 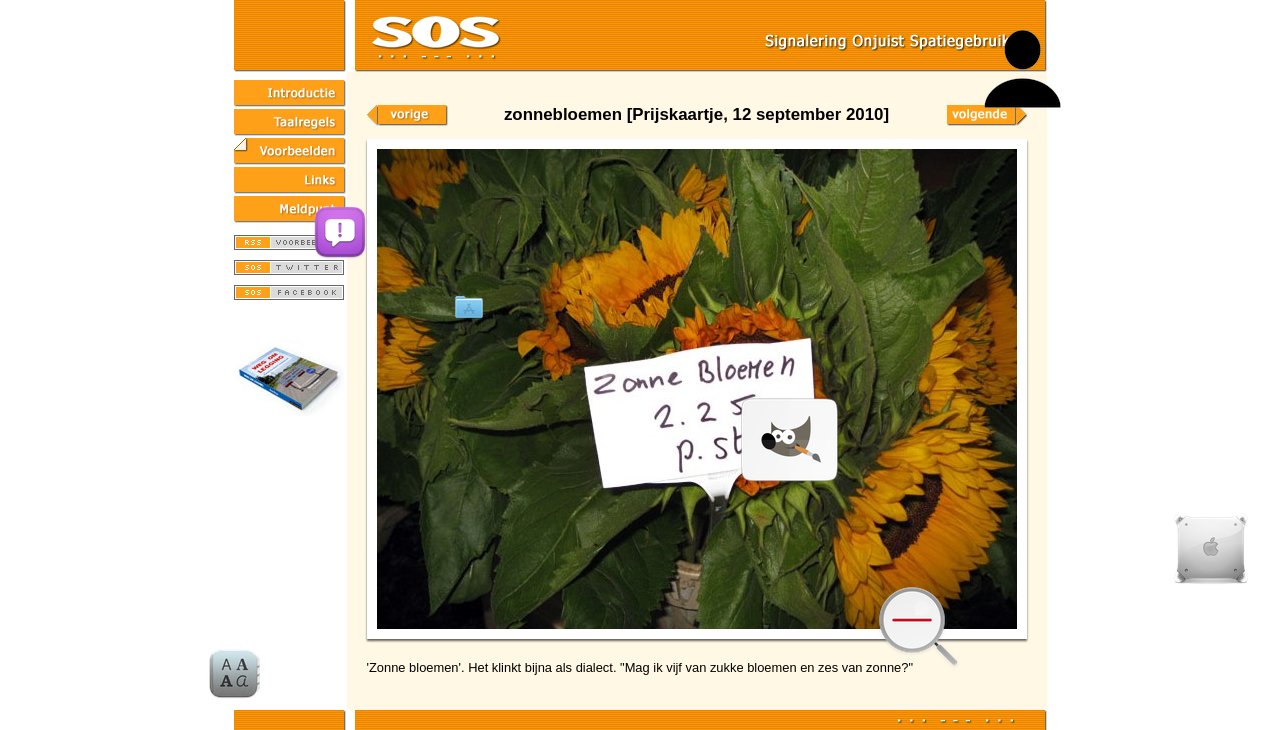 I want to click on submit feedback about file syncing issues, so click(x=340, y=232).